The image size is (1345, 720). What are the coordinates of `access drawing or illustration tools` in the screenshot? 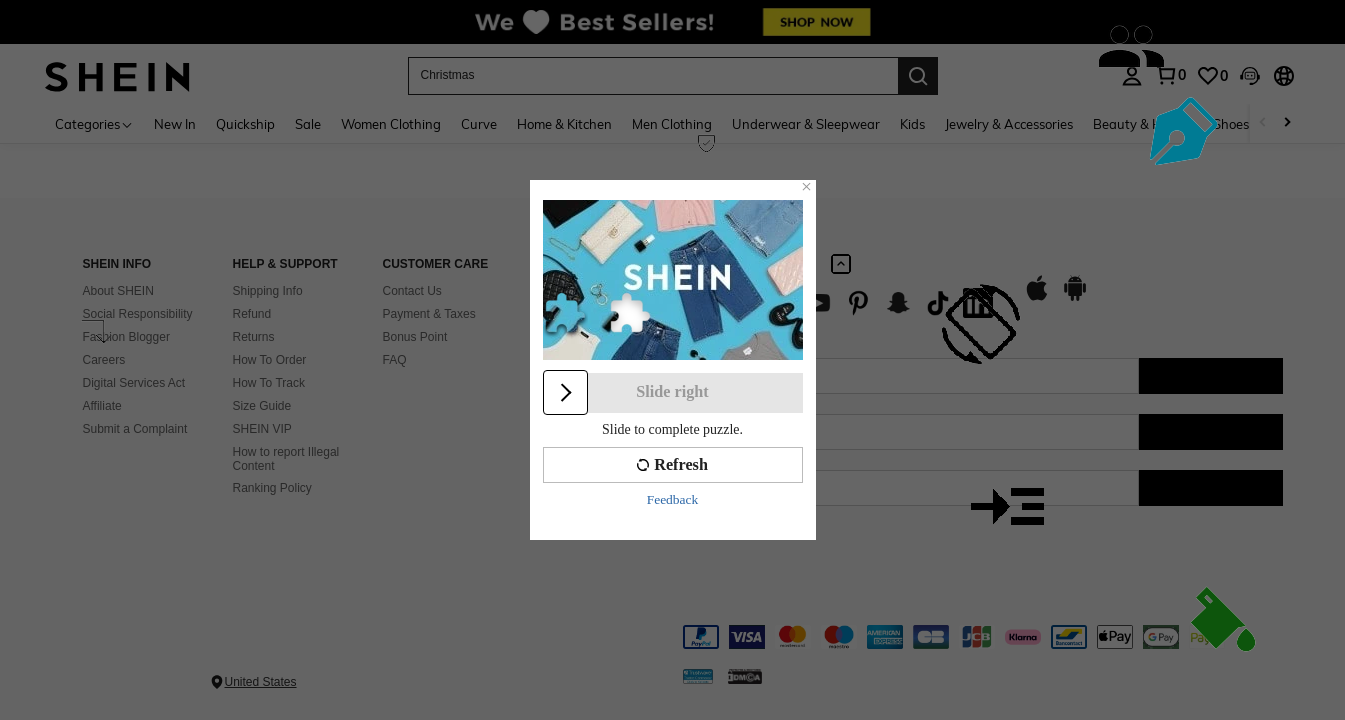 It's located at (1179, 135).